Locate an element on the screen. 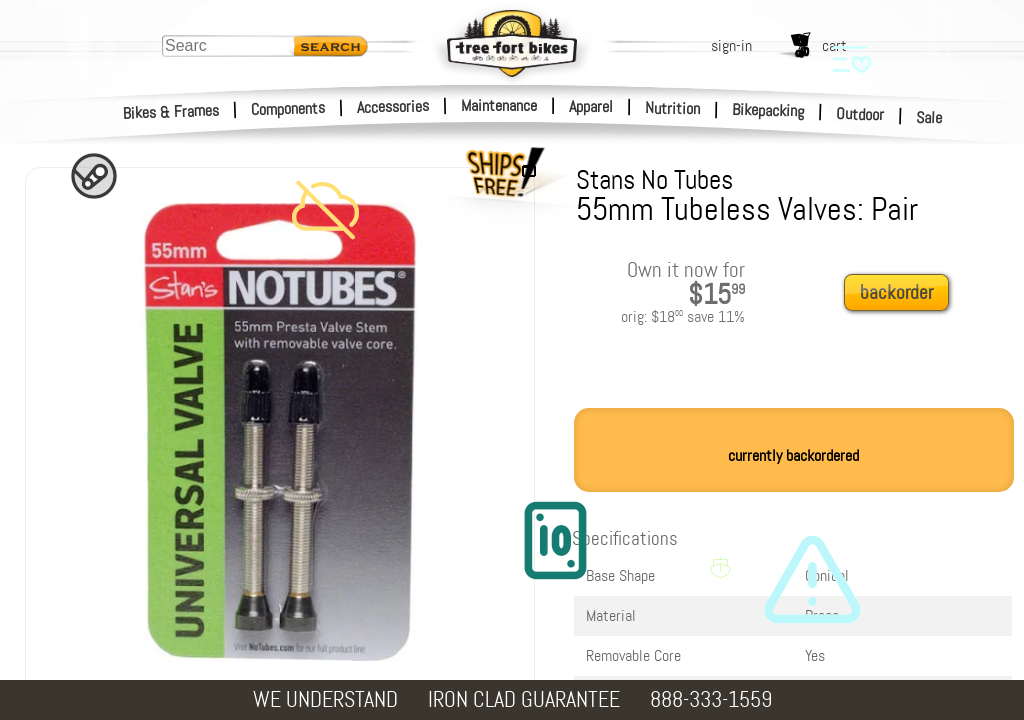 The height and width of the screenshot is (720, 1024). view your favorites list is located at coordinates (850, 59).